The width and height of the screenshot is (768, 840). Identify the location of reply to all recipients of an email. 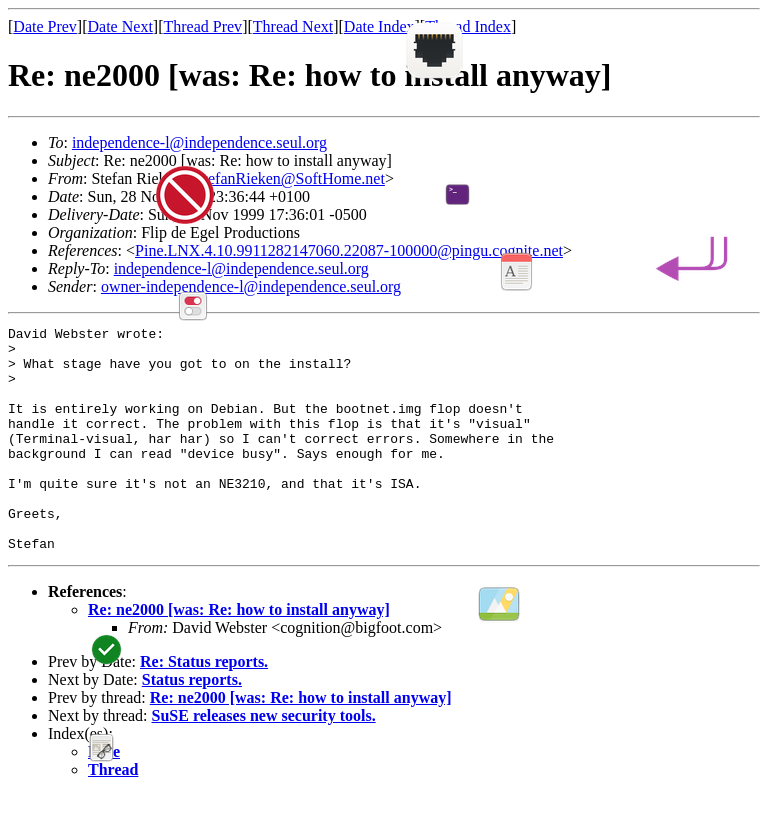
(690, 258).